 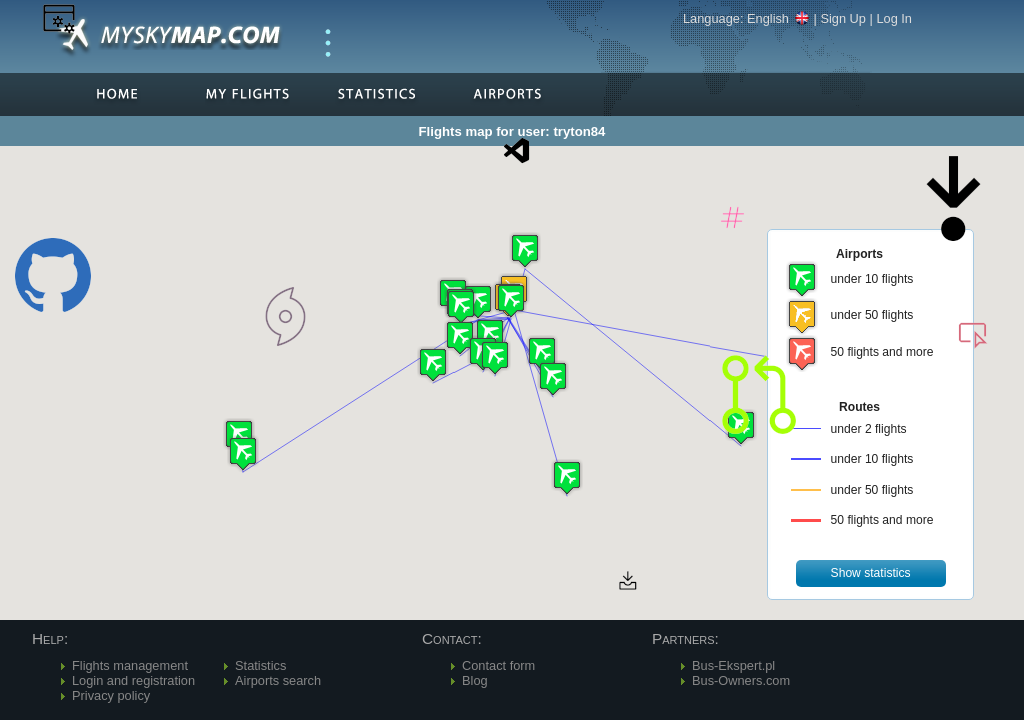 I want to click on view server processes and configurations, so click(x=59, y=18).